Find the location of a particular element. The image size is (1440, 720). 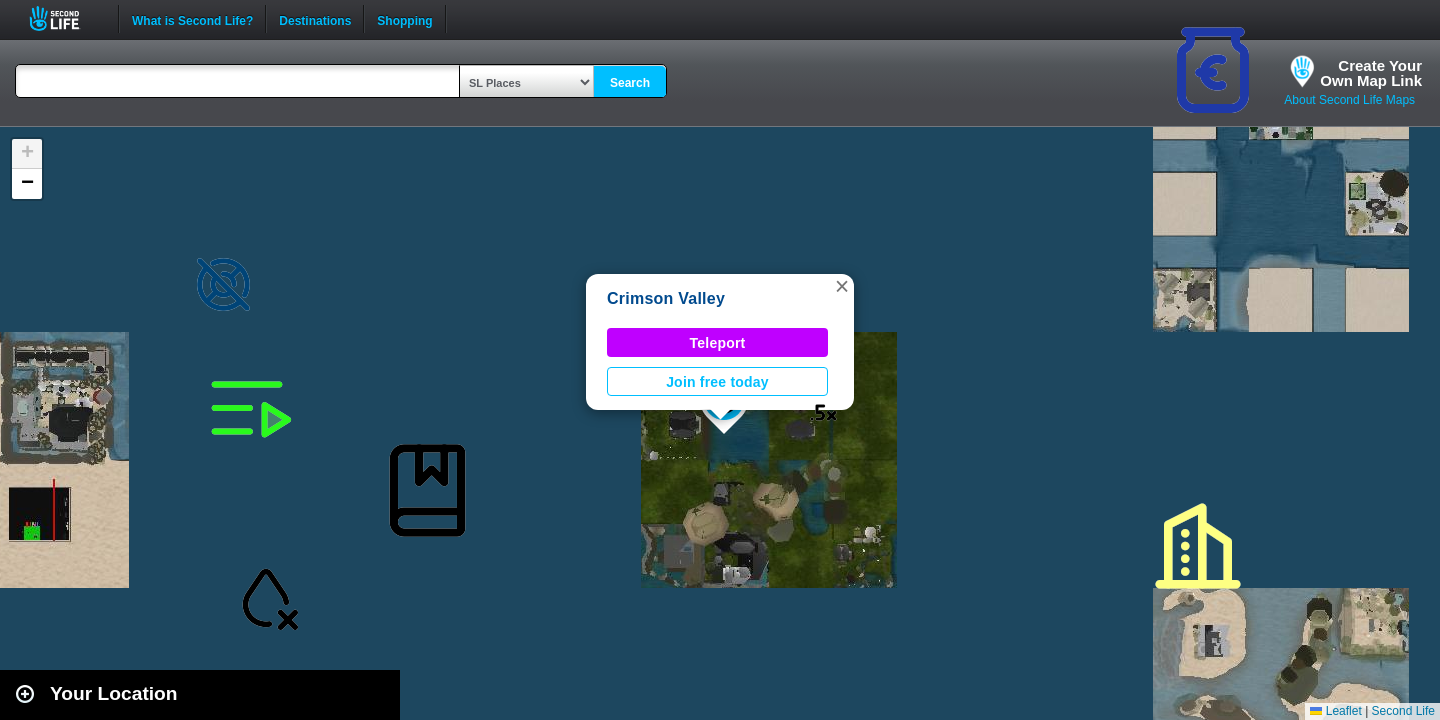

view your bookmarked items is located at coordinates (427, 490).